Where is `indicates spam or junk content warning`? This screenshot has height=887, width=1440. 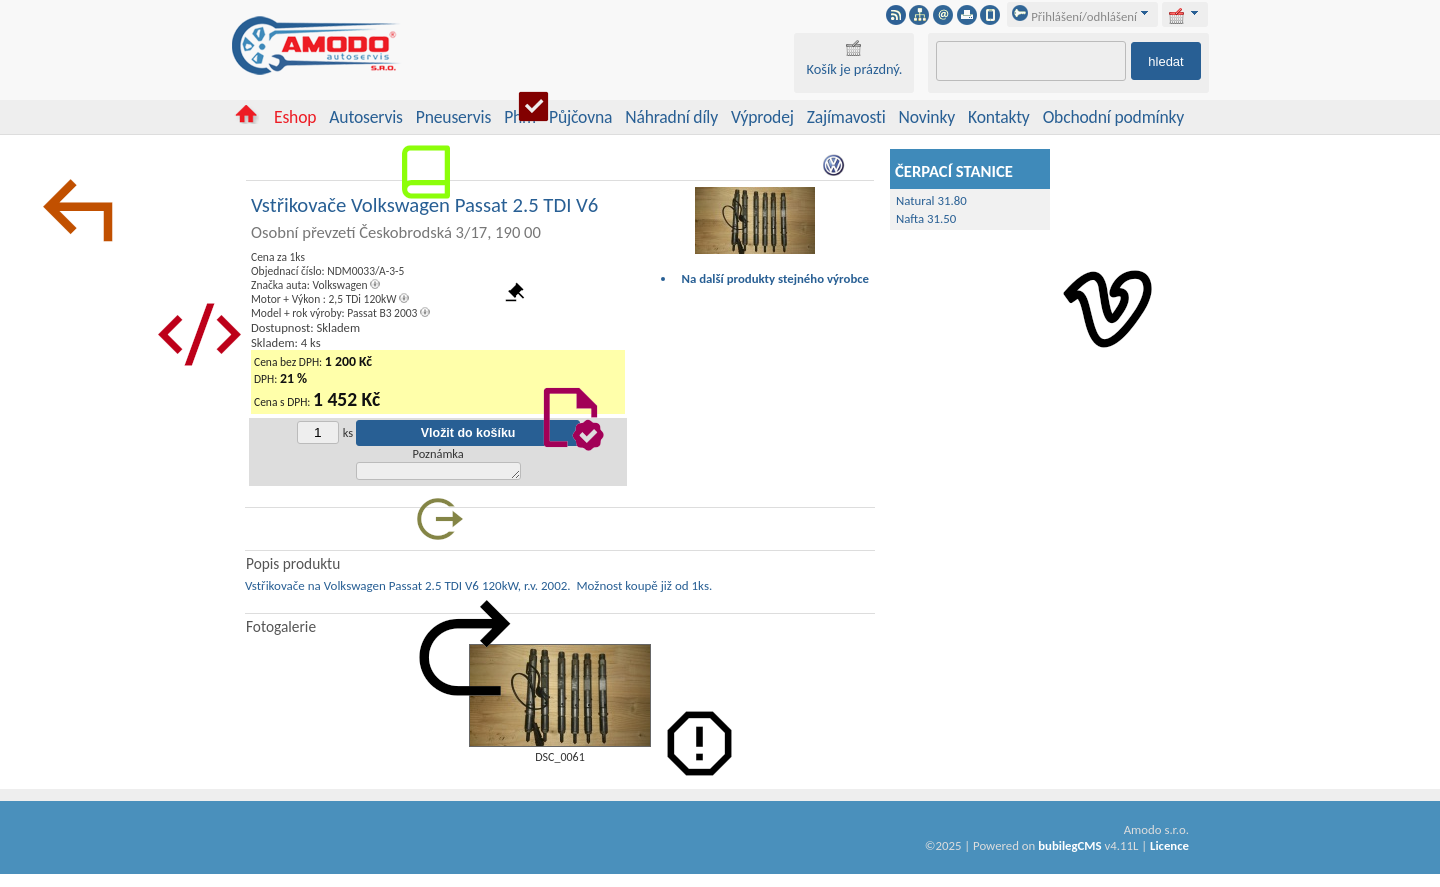 indicates spam or junk content warning is located at coordinates (699, 743).